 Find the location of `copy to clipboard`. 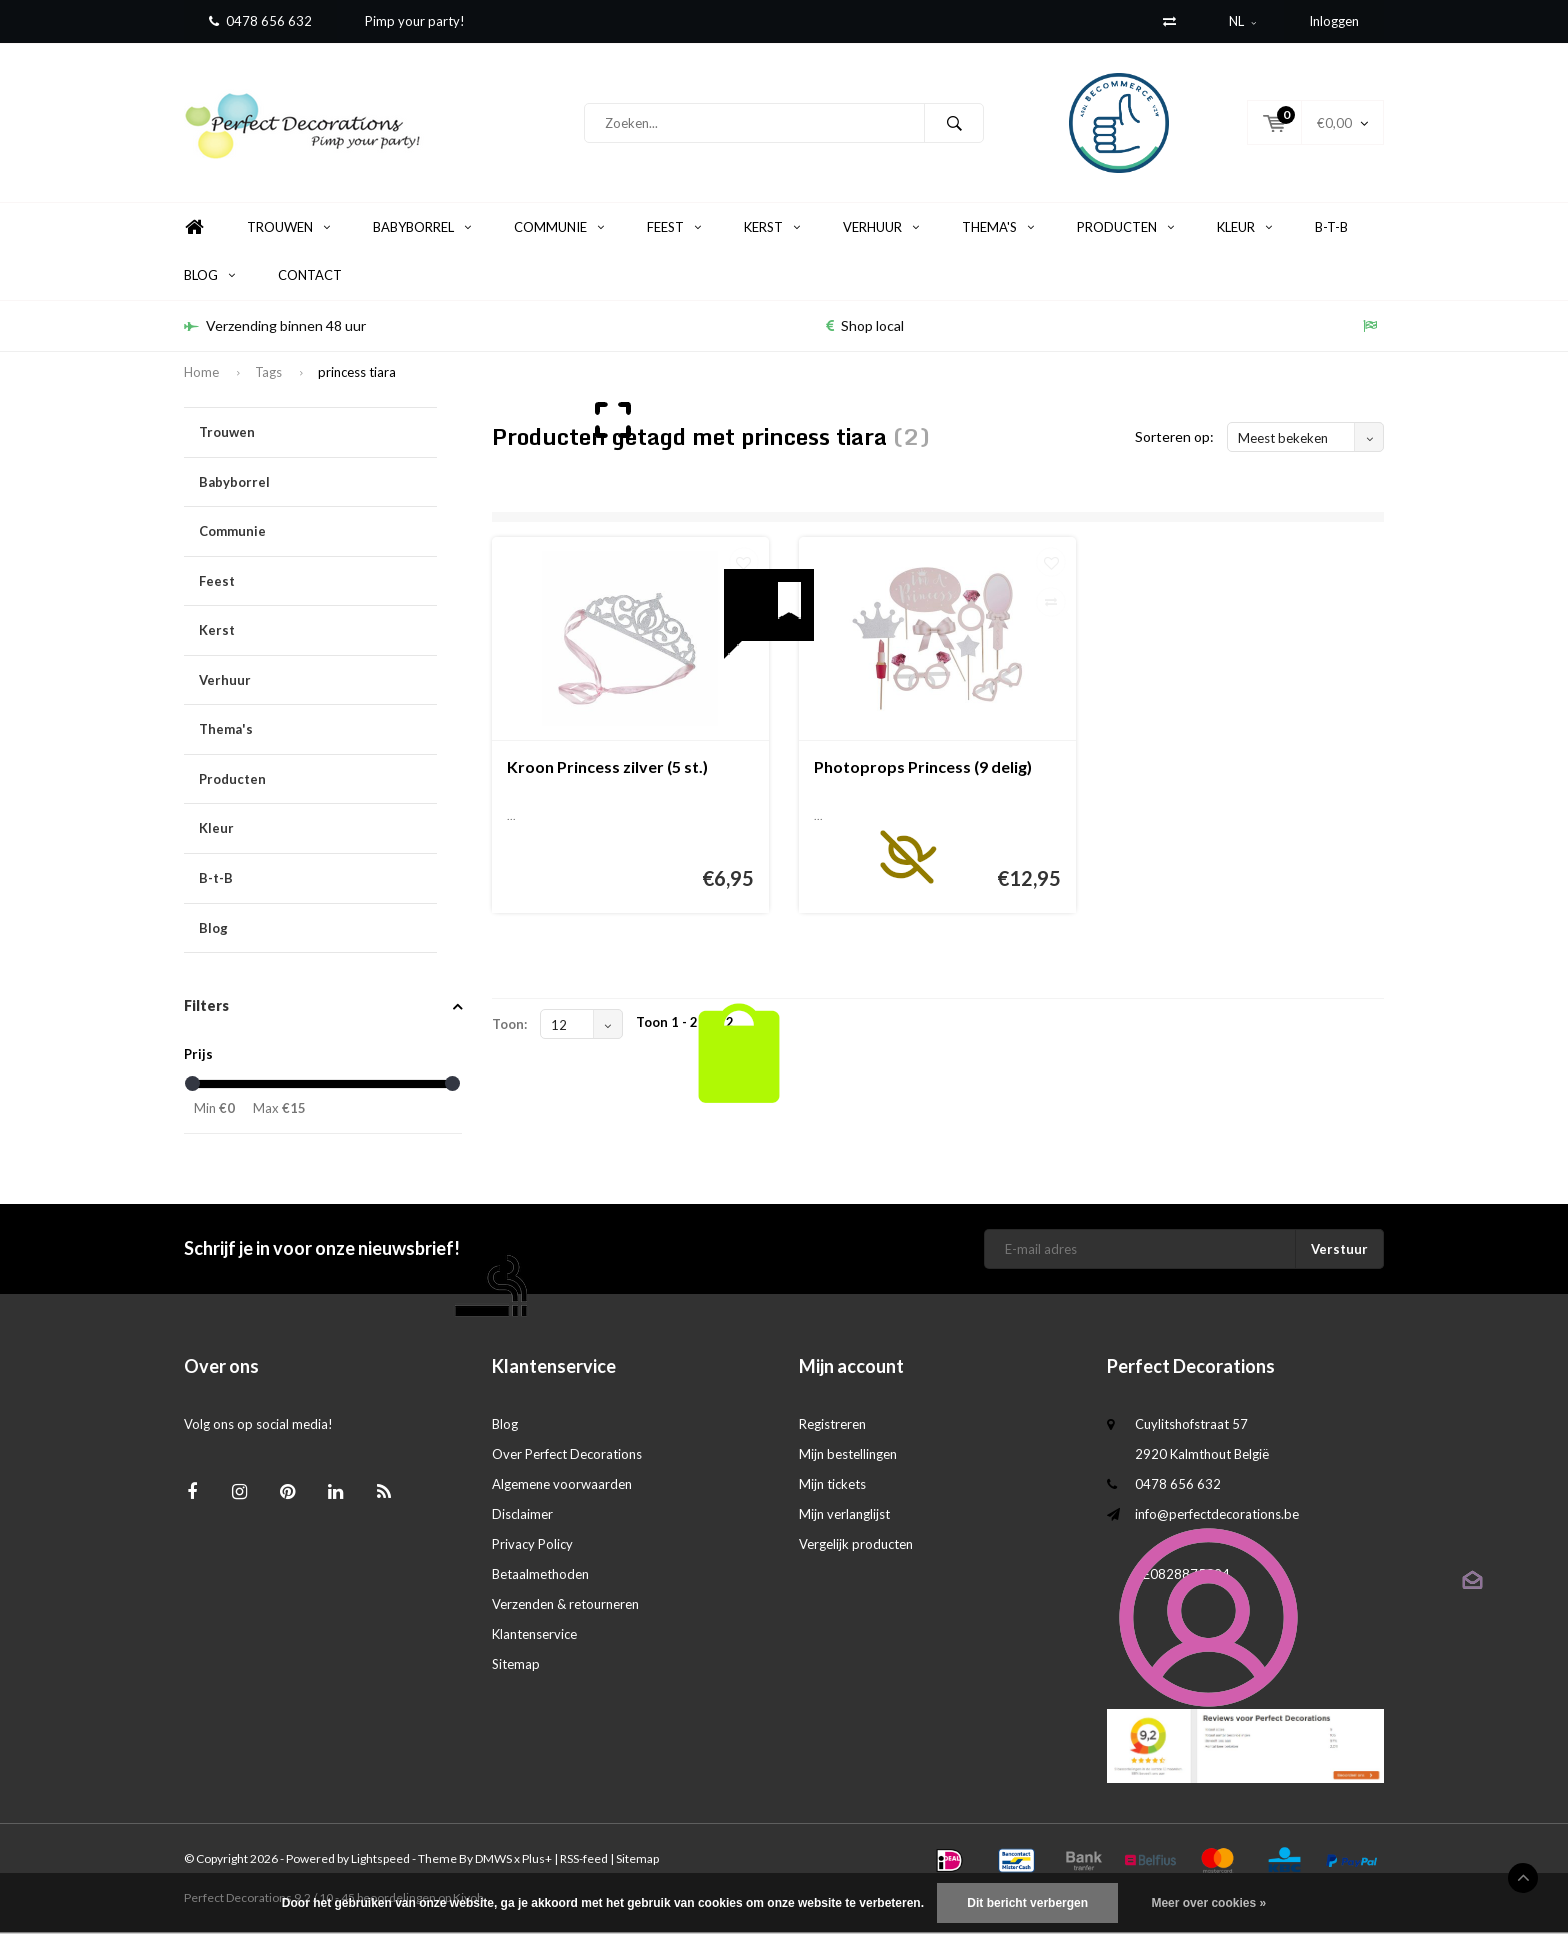

copy to clipboard is located at coordinates (739, 1055).